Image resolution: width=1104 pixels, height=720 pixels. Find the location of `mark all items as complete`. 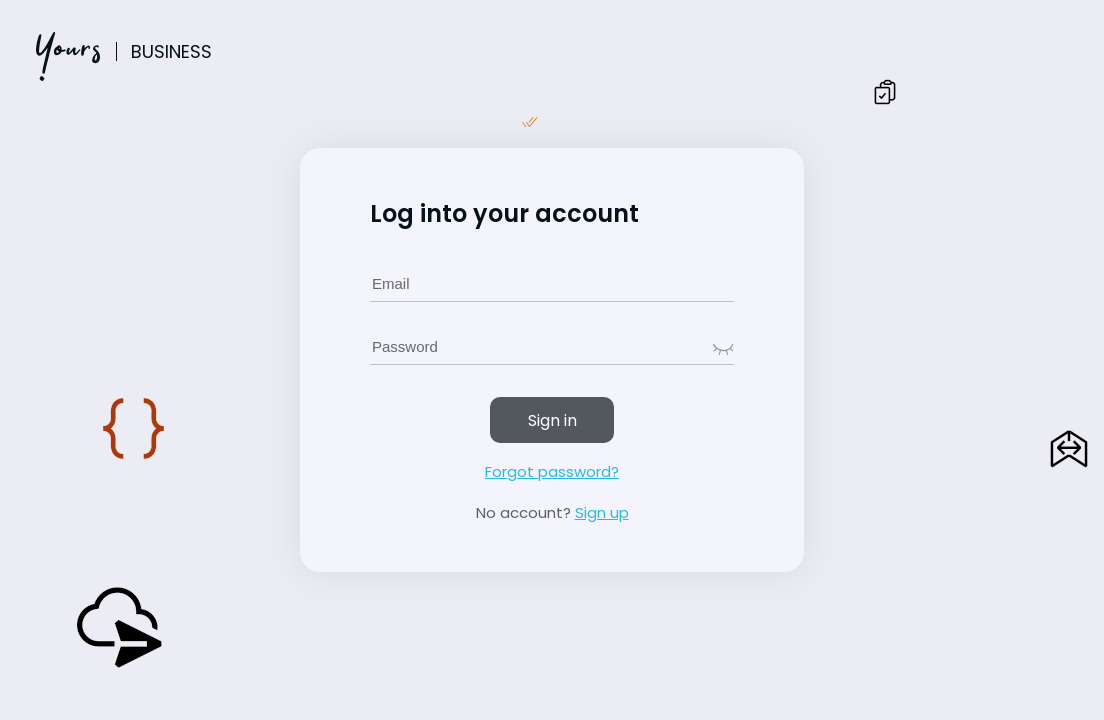

mark all items as complete is located at coordinates (530, 122).